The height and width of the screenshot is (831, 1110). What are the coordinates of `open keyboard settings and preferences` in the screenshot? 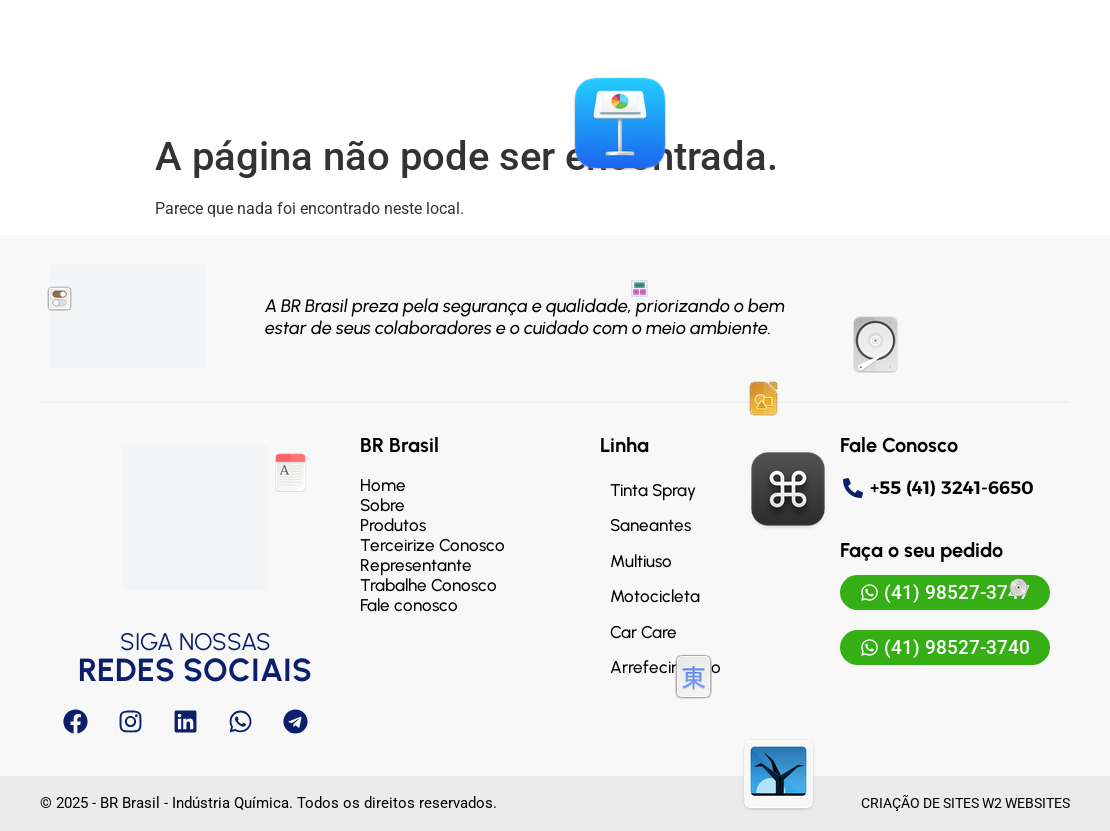 It's located at (788, 489).